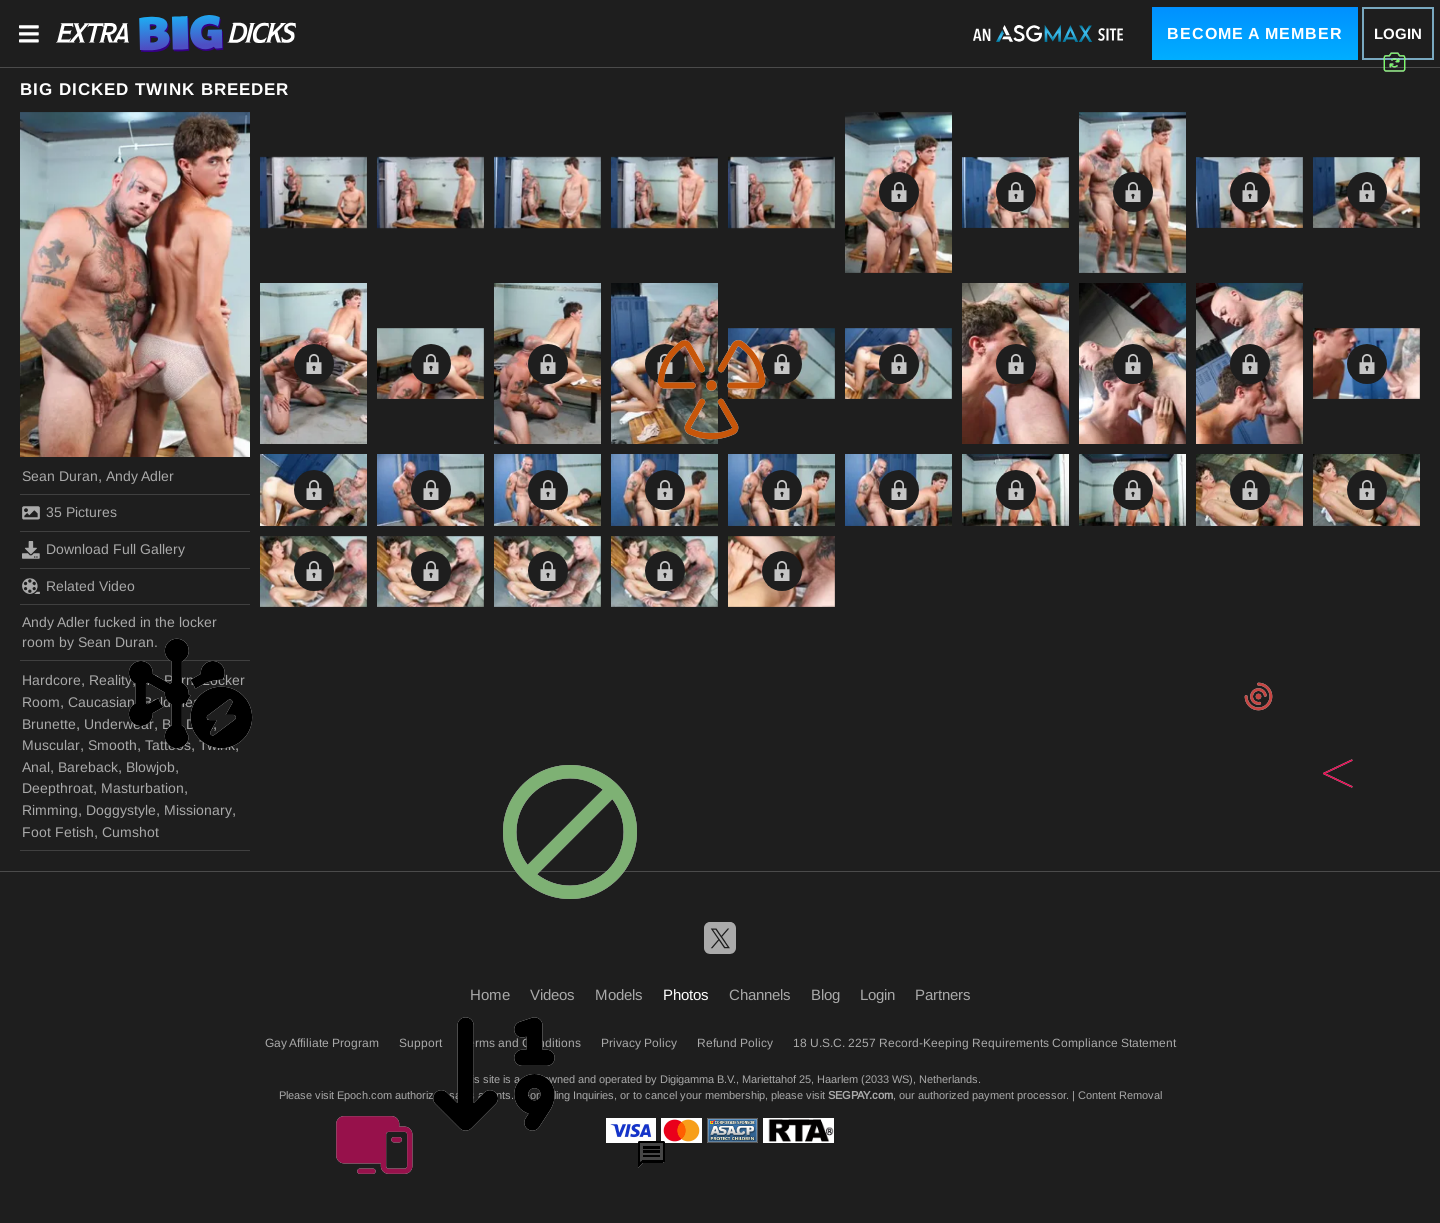 Image resolution: width=1440 pixels, height=1223 pixels. I want to click on manage connected devices, so click(373, 1145).